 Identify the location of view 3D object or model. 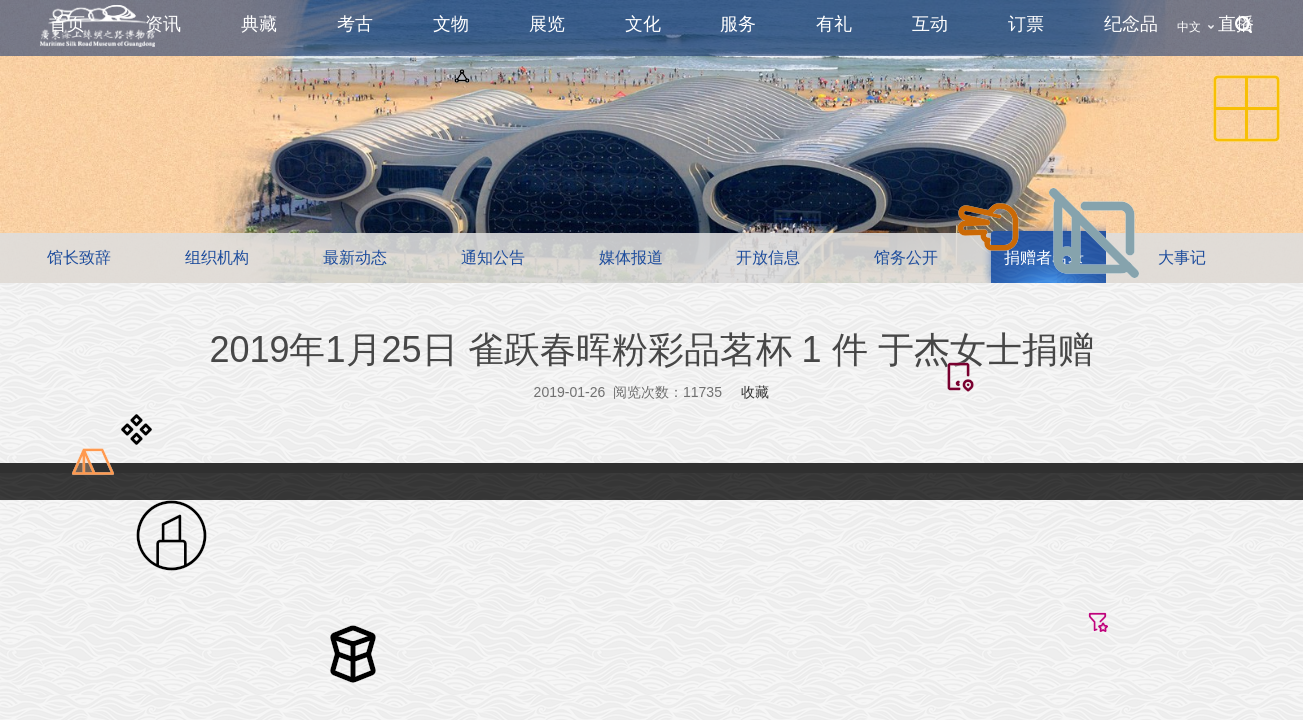
(353, 654).